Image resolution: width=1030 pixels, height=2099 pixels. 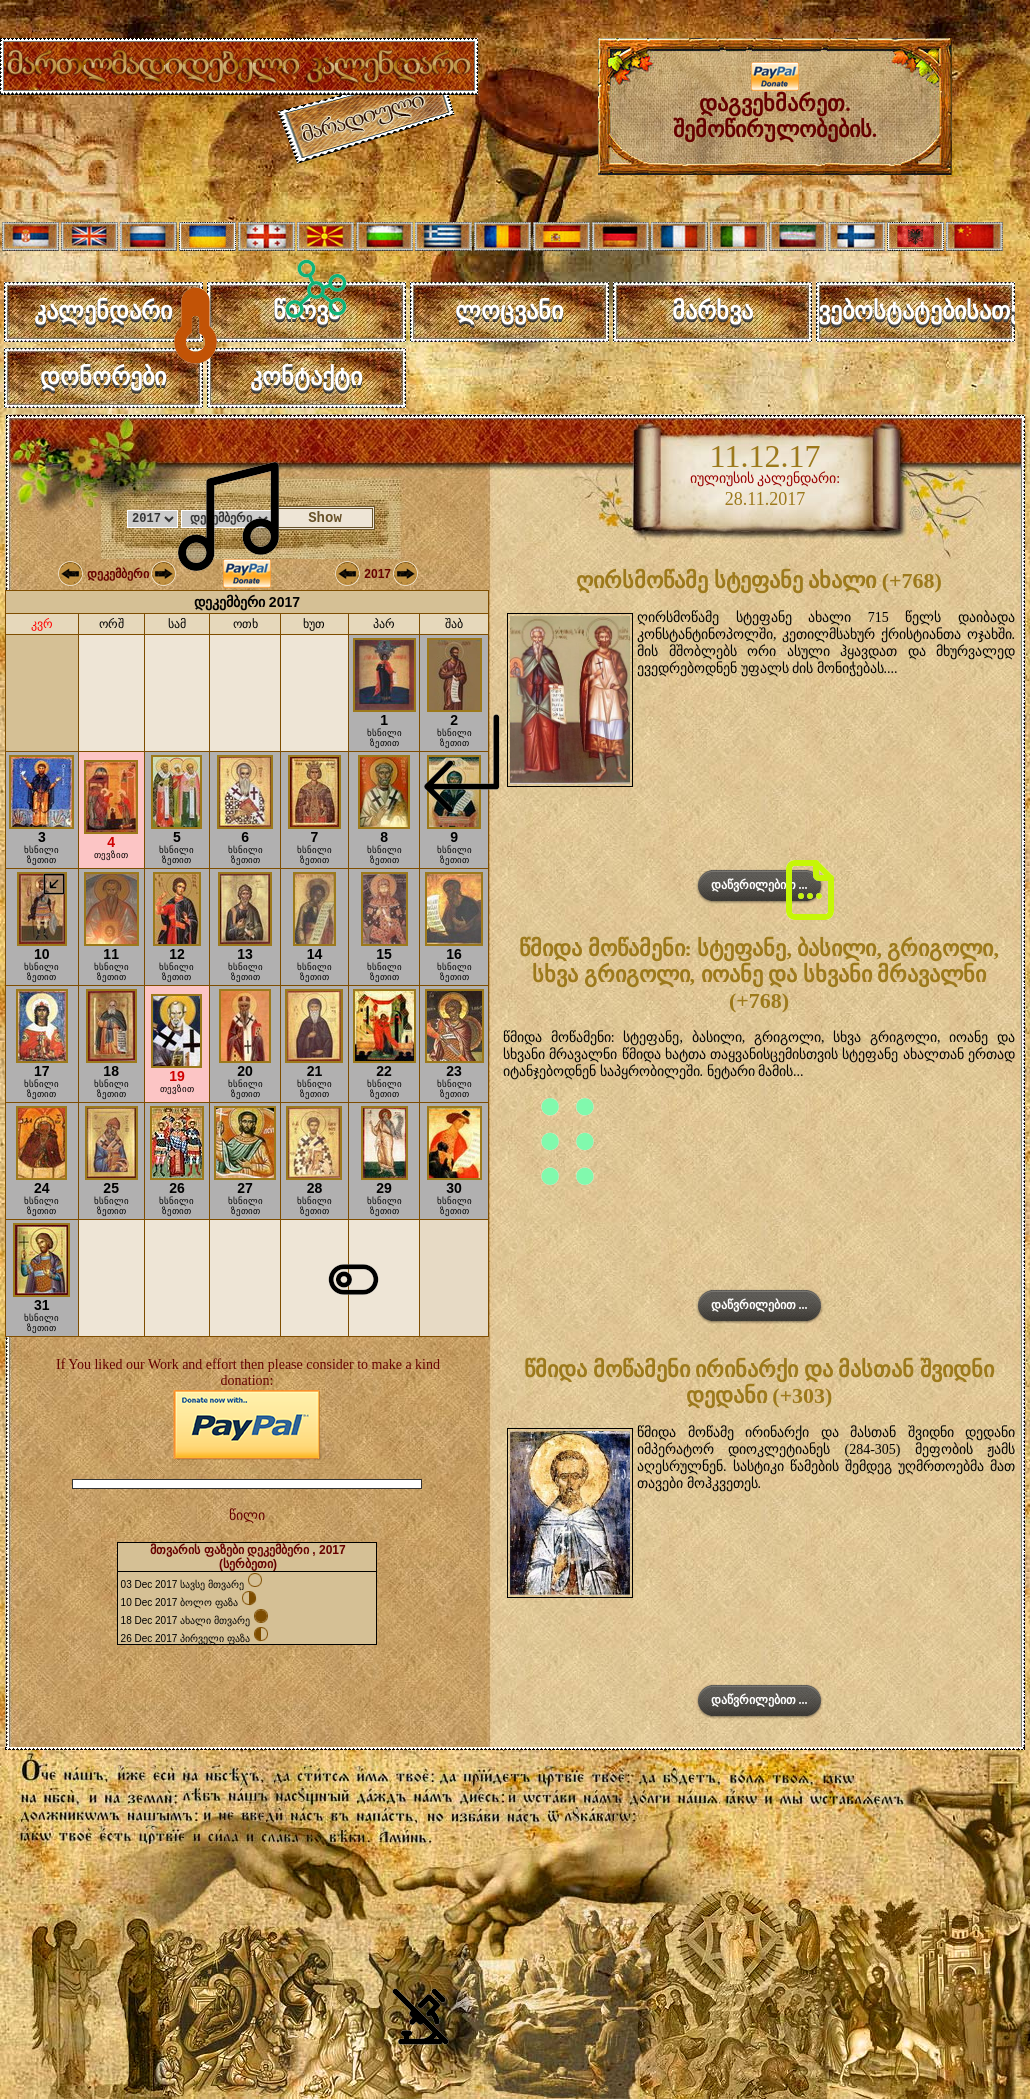 What do you see at coordinates (567, 1141) in the screenshot?
I see `drag to reorder items in a list` at bounding box center [567, 1141].